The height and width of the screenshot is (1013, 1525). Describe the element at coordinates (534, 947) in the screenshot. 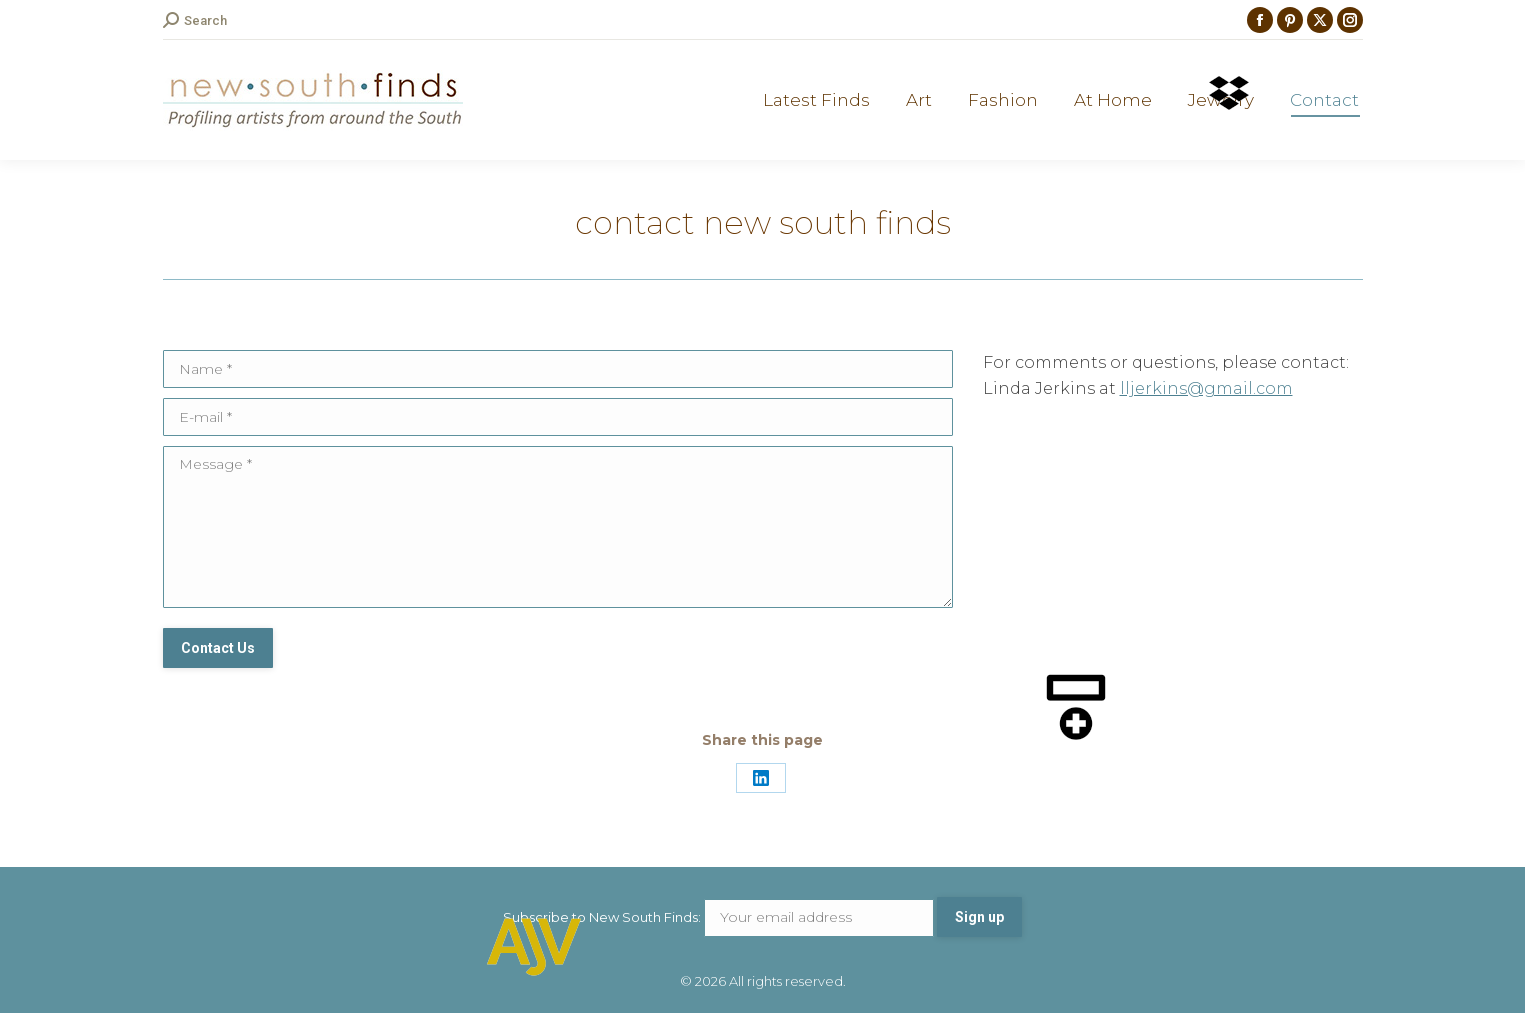

I see `ajv json schema validator logo` at that location.